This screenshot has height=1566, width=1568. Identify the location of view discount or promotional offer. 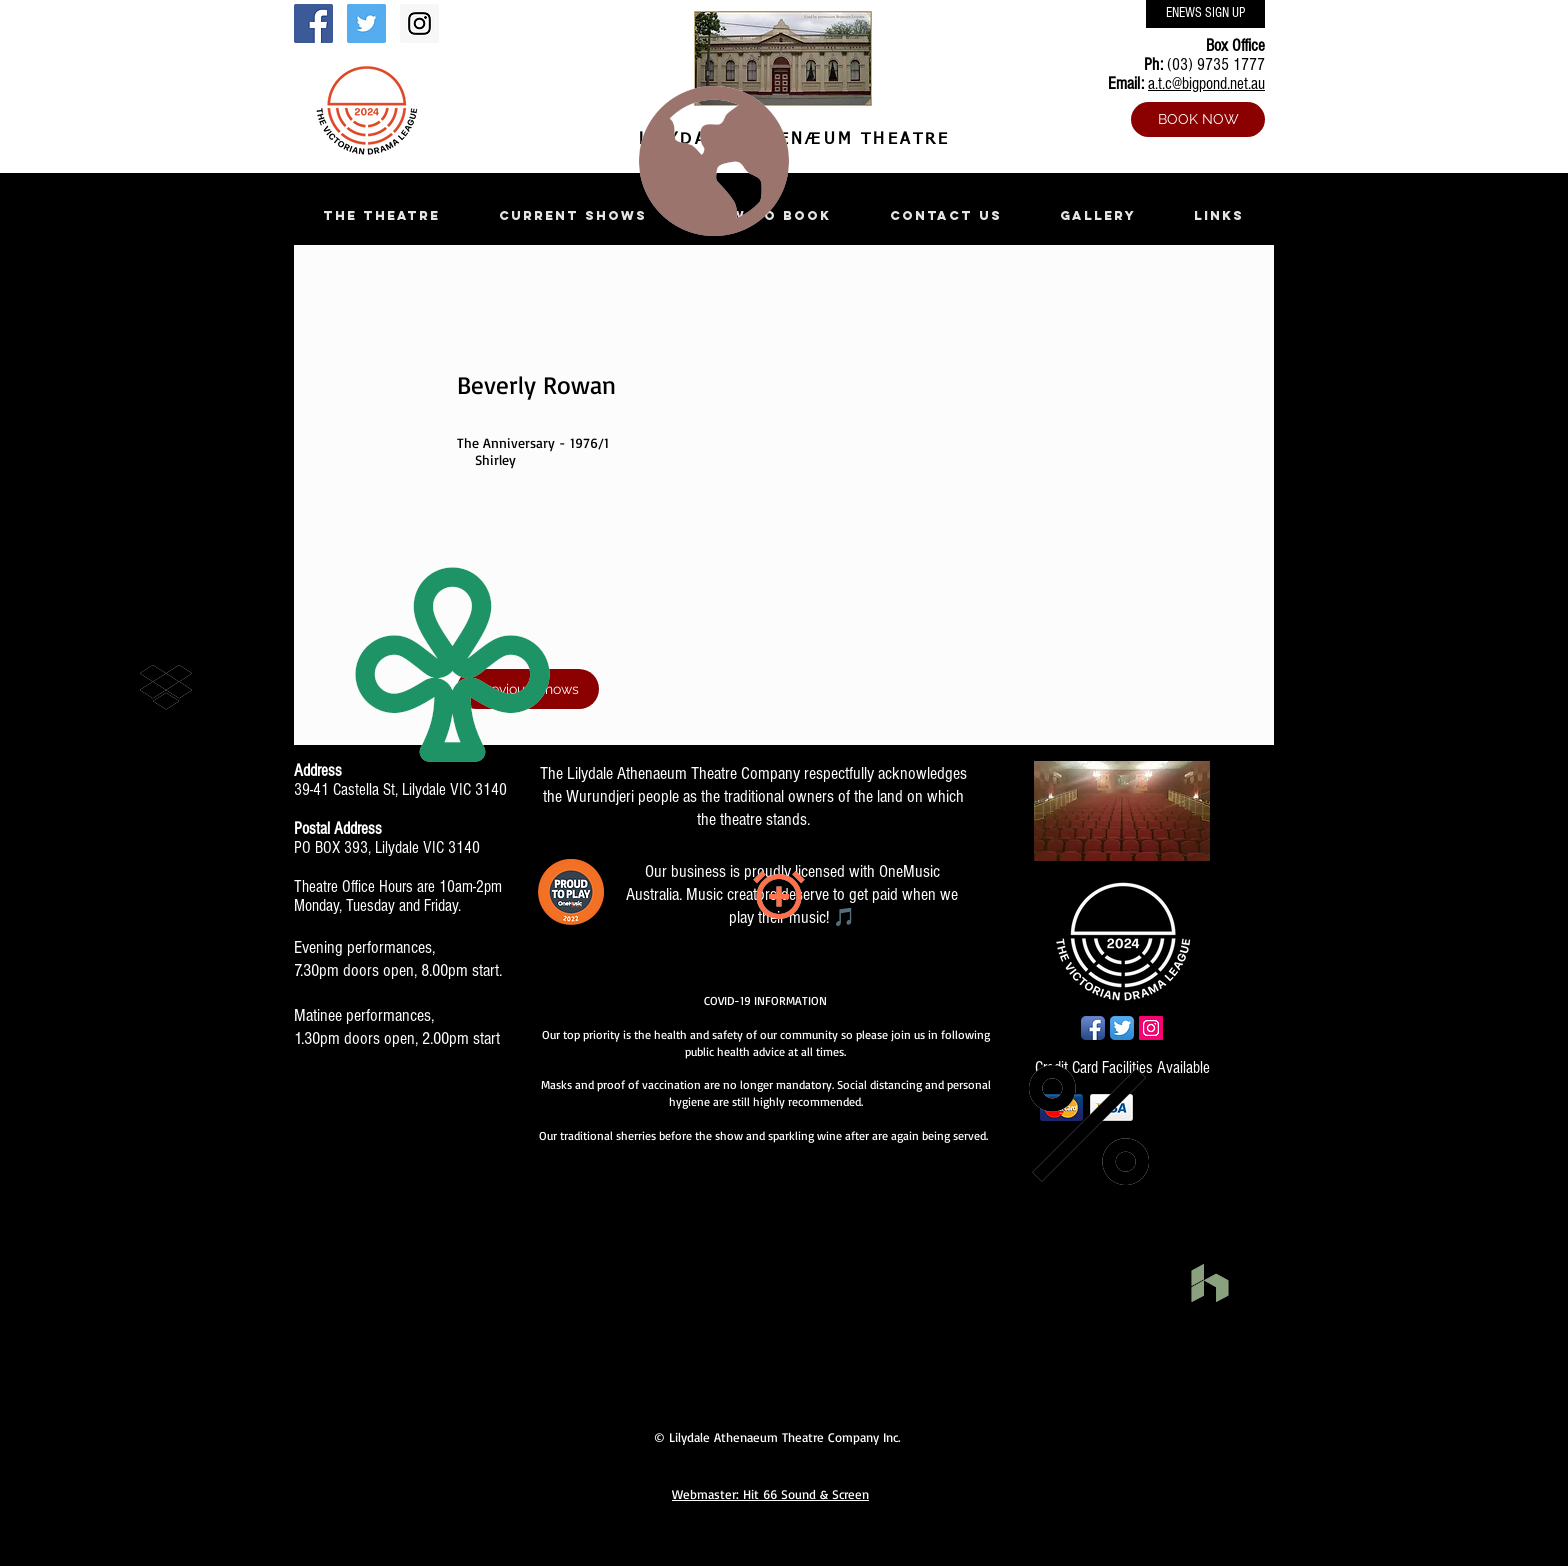
(1089, 1125).